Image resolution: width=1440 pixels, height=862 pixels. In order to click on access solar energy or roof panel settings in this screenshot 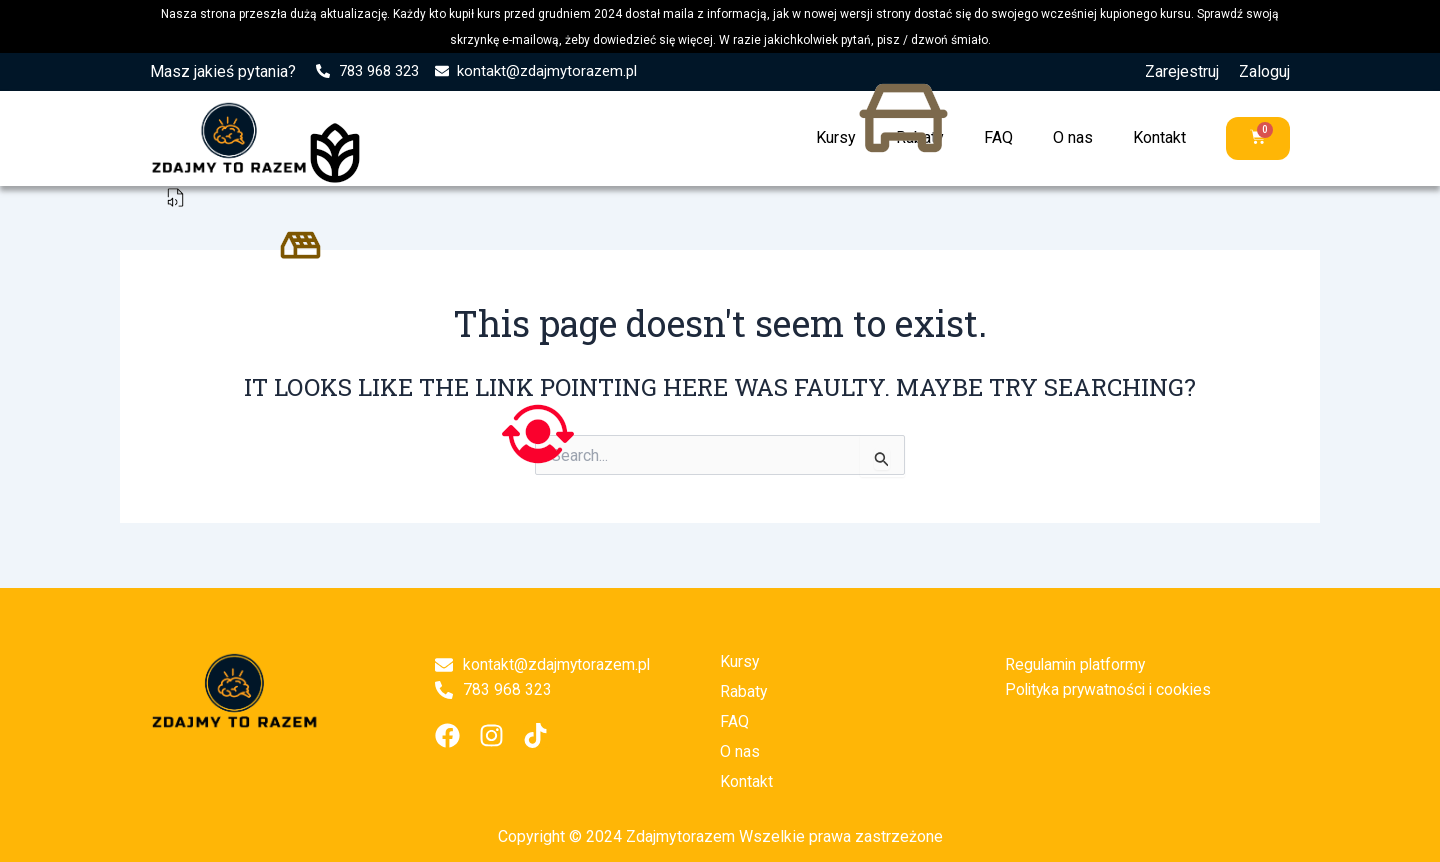, I will do `click(300, 246)`.